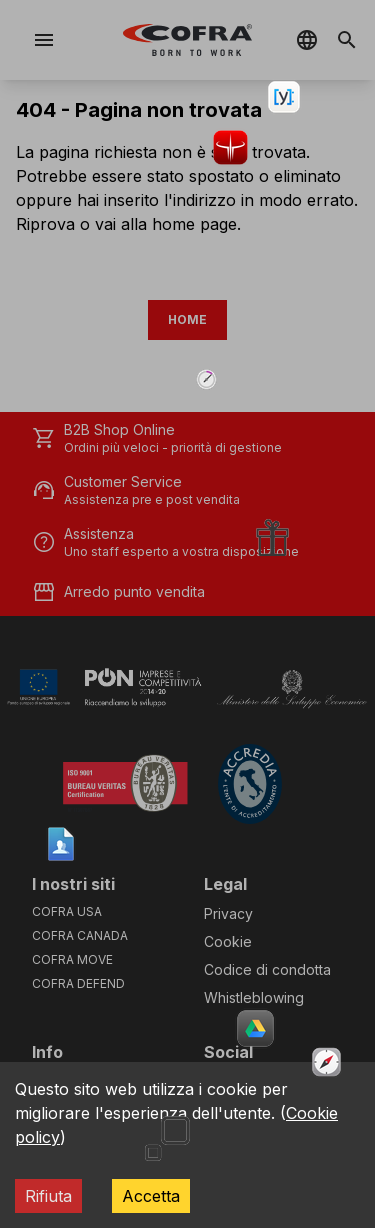 The width and height of the screenshot is (375, 1228). I want to click on user data or contacts file, so click(61, 844).